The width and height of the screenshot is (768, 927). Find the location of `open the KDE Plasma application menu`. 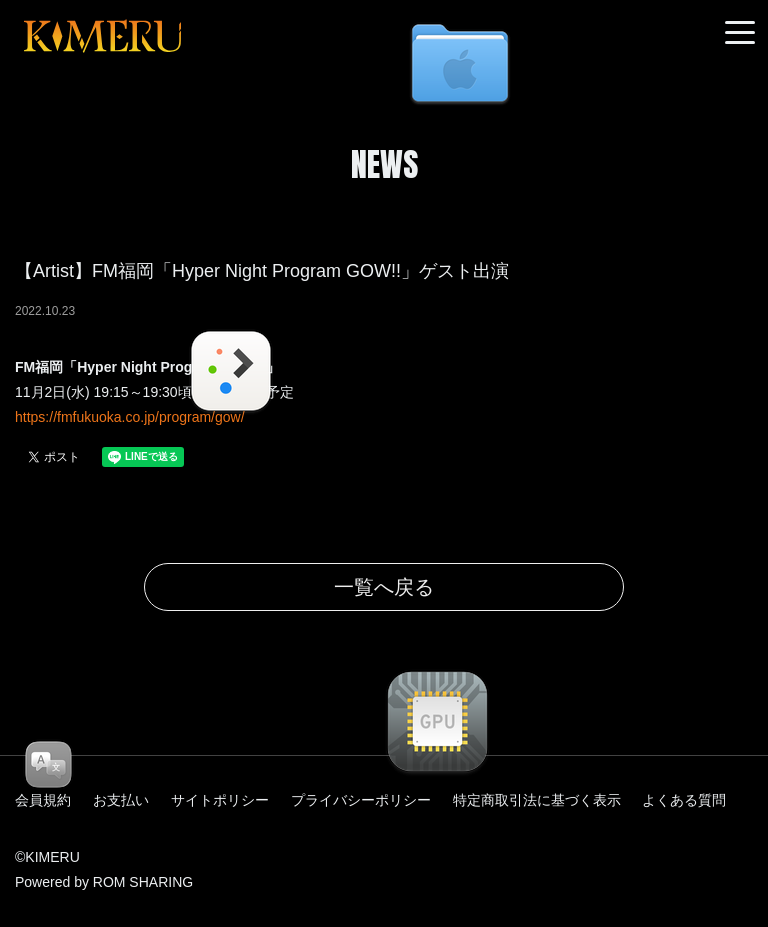

open the KDE Plasma application menu is located at coordinates (231, 371).